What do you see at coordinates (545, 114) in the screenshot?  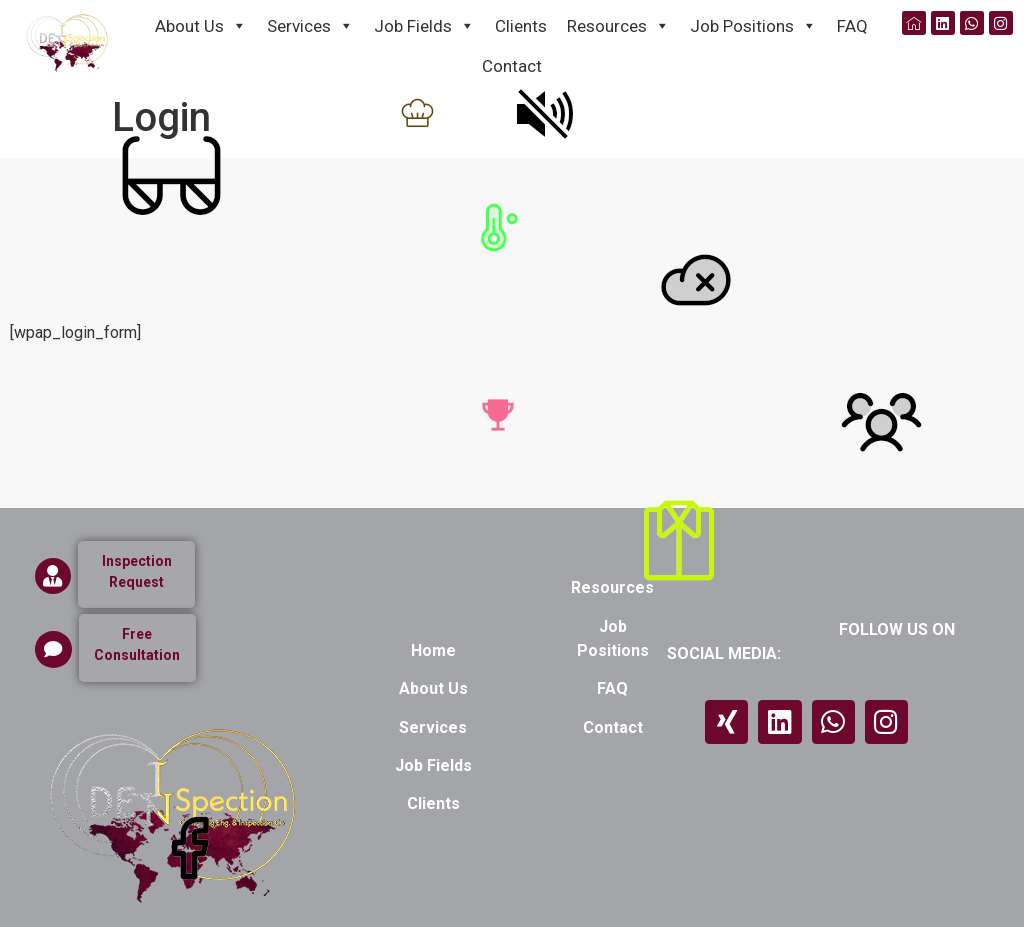 I see `mute audio or sound output` at bounding box center [545, 114].